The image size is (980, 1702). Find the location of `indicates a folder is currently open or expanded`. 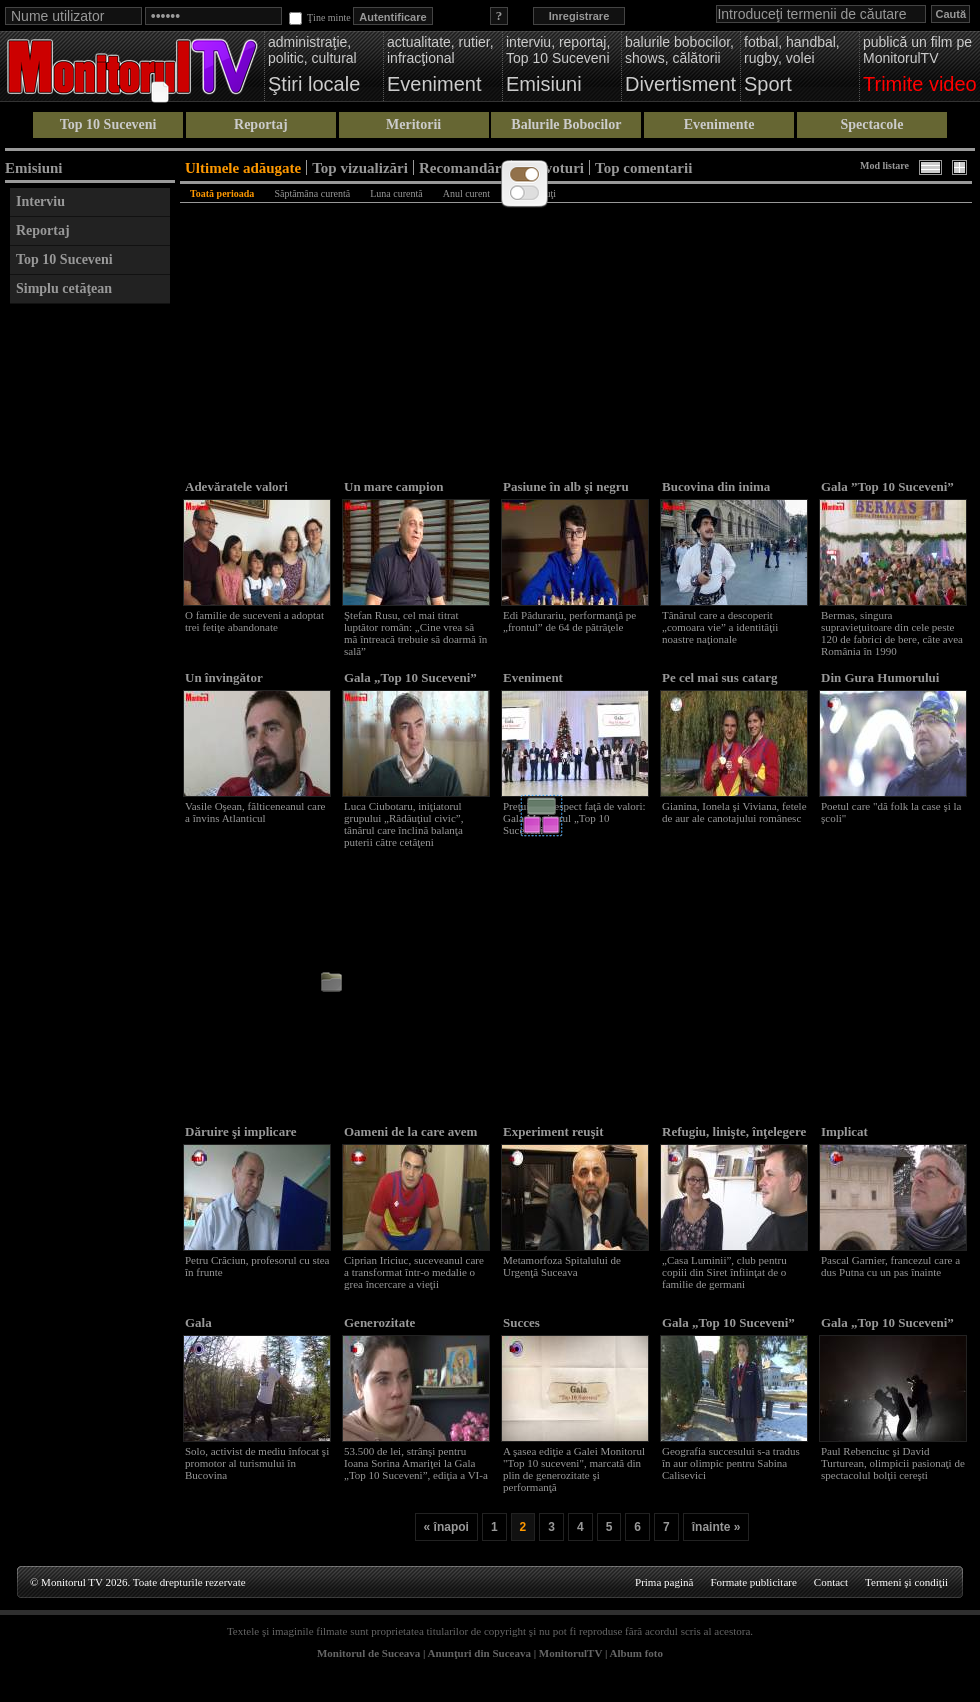

indicates a folder is currently open or expanded is located at coordinates (331, 981).